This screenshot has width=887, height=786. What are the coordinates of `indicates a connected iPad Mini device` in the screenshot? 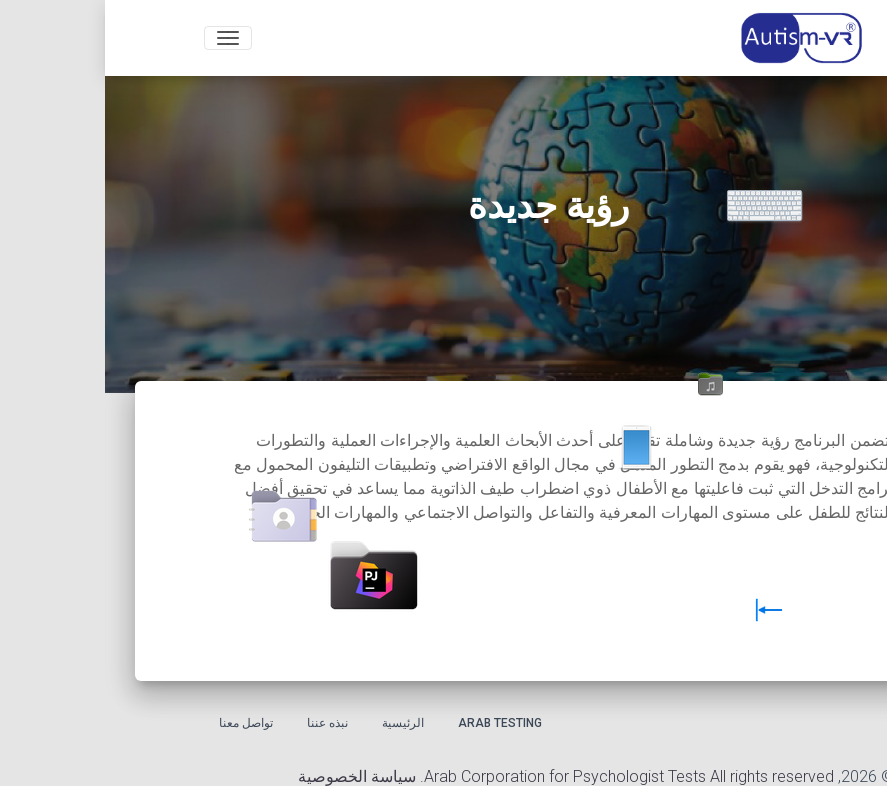 It's located at (636, 443).